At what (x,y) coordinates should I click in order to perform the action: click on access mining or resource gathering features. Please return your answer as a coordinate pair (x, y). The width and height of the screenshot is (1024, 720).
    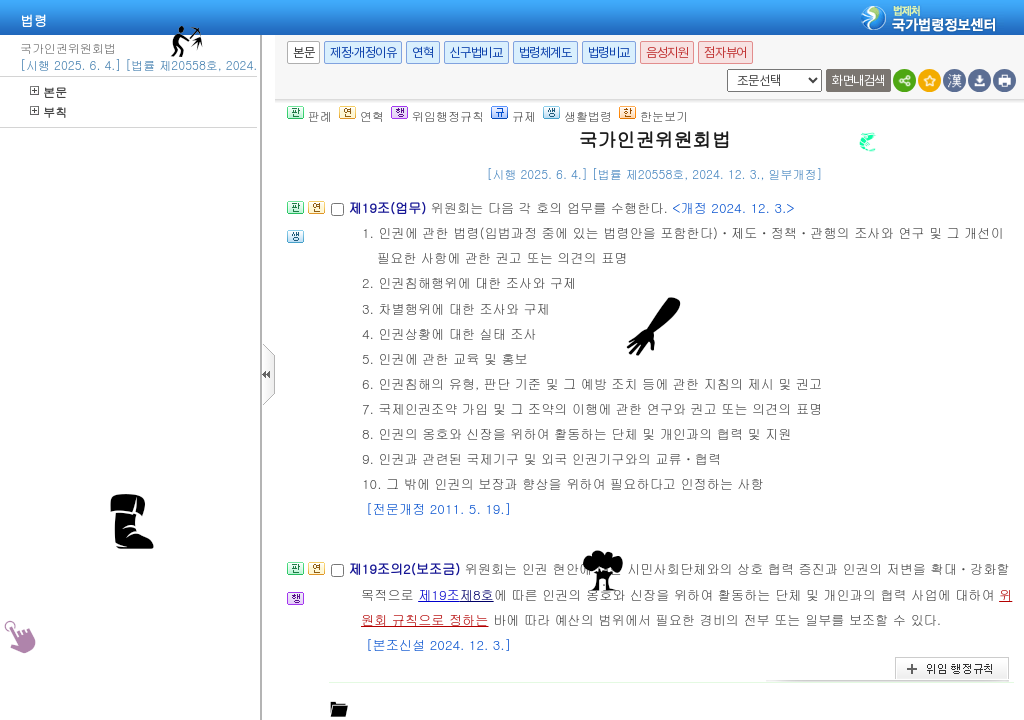
    Looking at the image, I should click on (186, 41).